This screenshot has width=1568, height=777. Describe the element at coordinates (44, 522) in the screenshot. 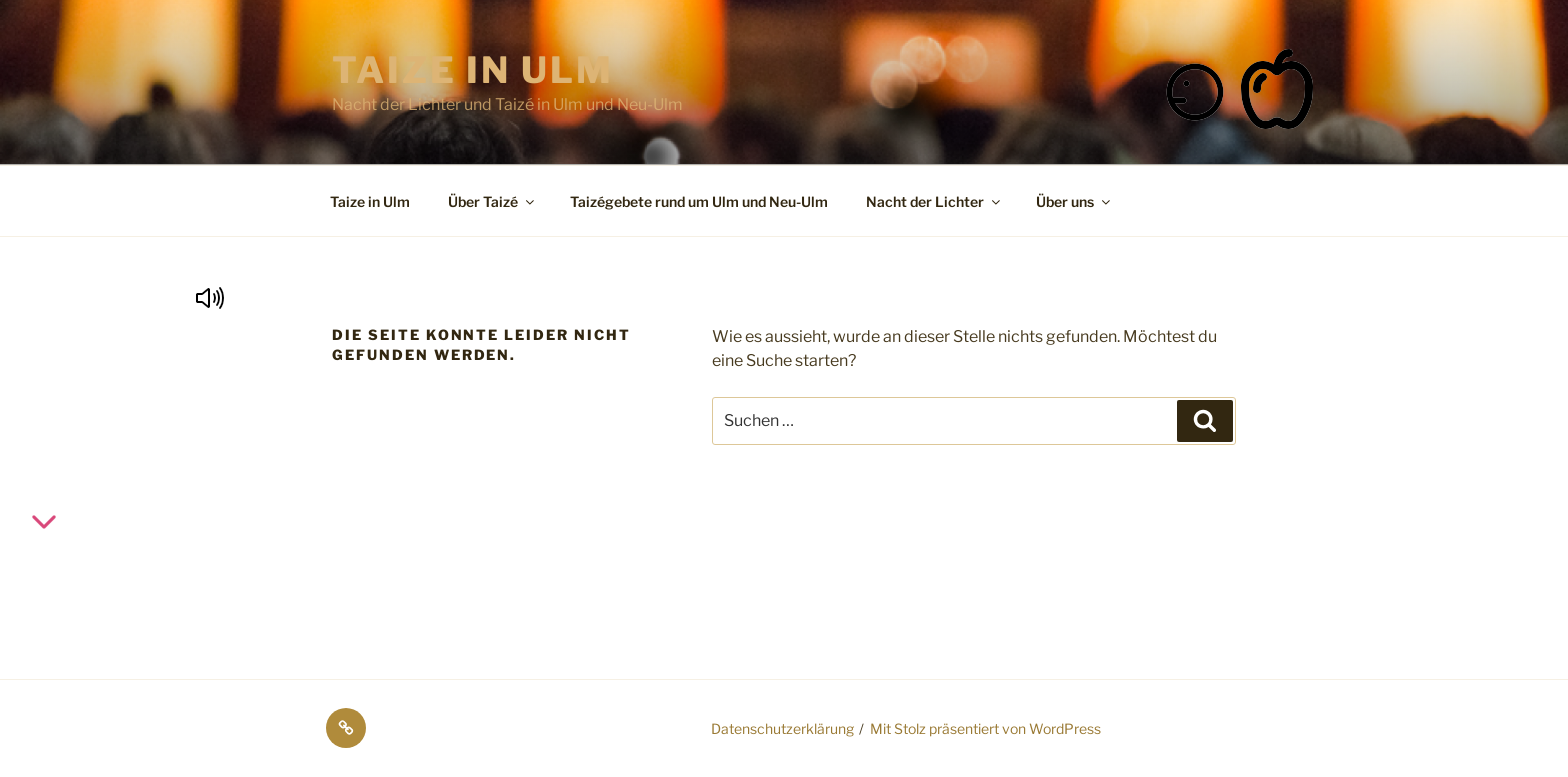

I see `expand a dropdown menu or collapsed section` at that location.